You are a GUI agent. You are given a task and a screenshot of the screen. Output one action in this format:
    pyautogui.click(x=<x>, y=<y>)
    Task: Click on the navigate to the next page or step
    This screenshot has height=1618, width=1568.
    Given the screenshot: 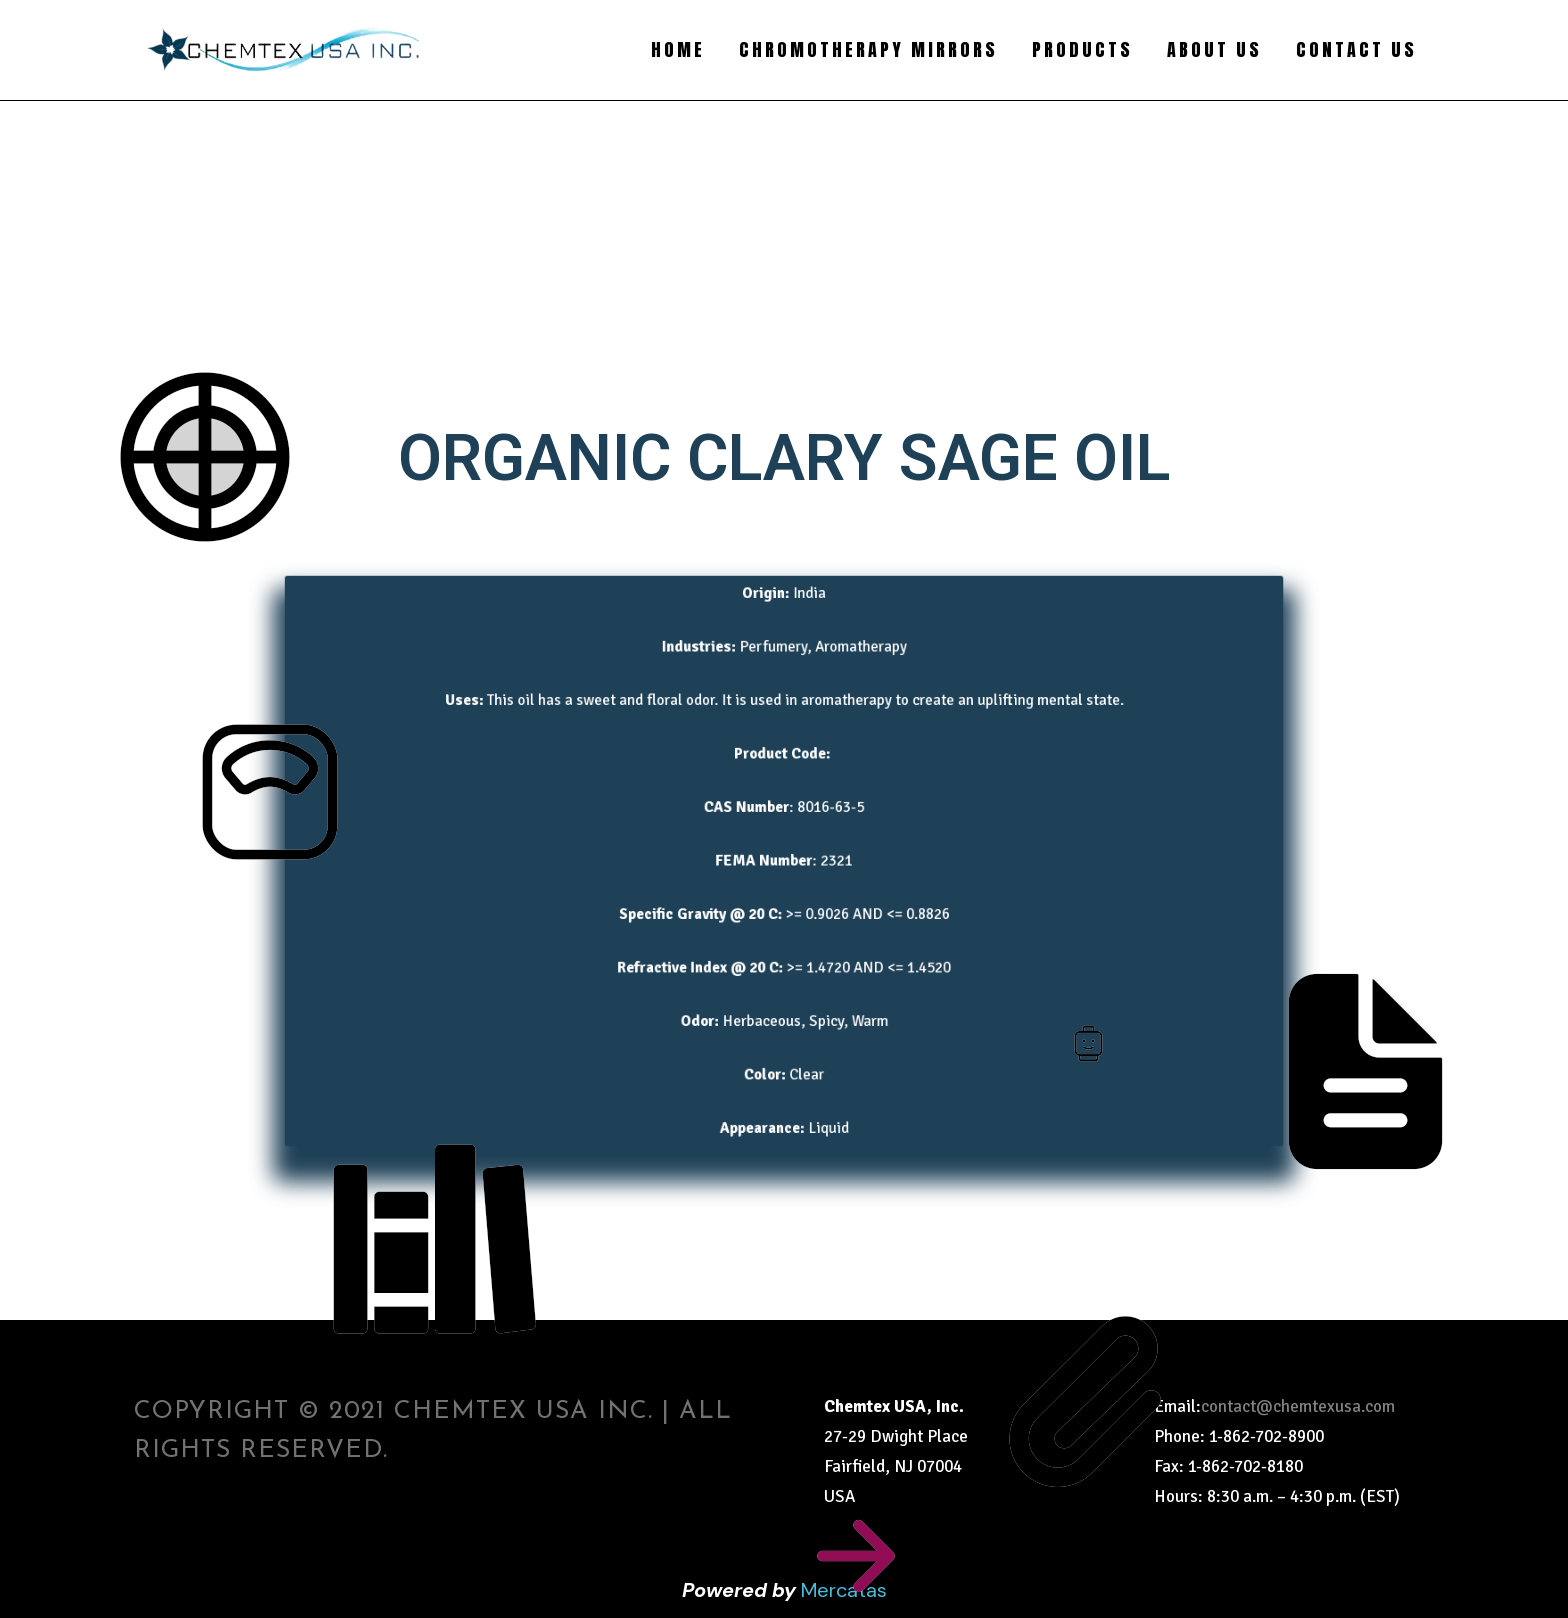 What is the action you would take?
    pyautogui.click(x=856, y=1556)
    